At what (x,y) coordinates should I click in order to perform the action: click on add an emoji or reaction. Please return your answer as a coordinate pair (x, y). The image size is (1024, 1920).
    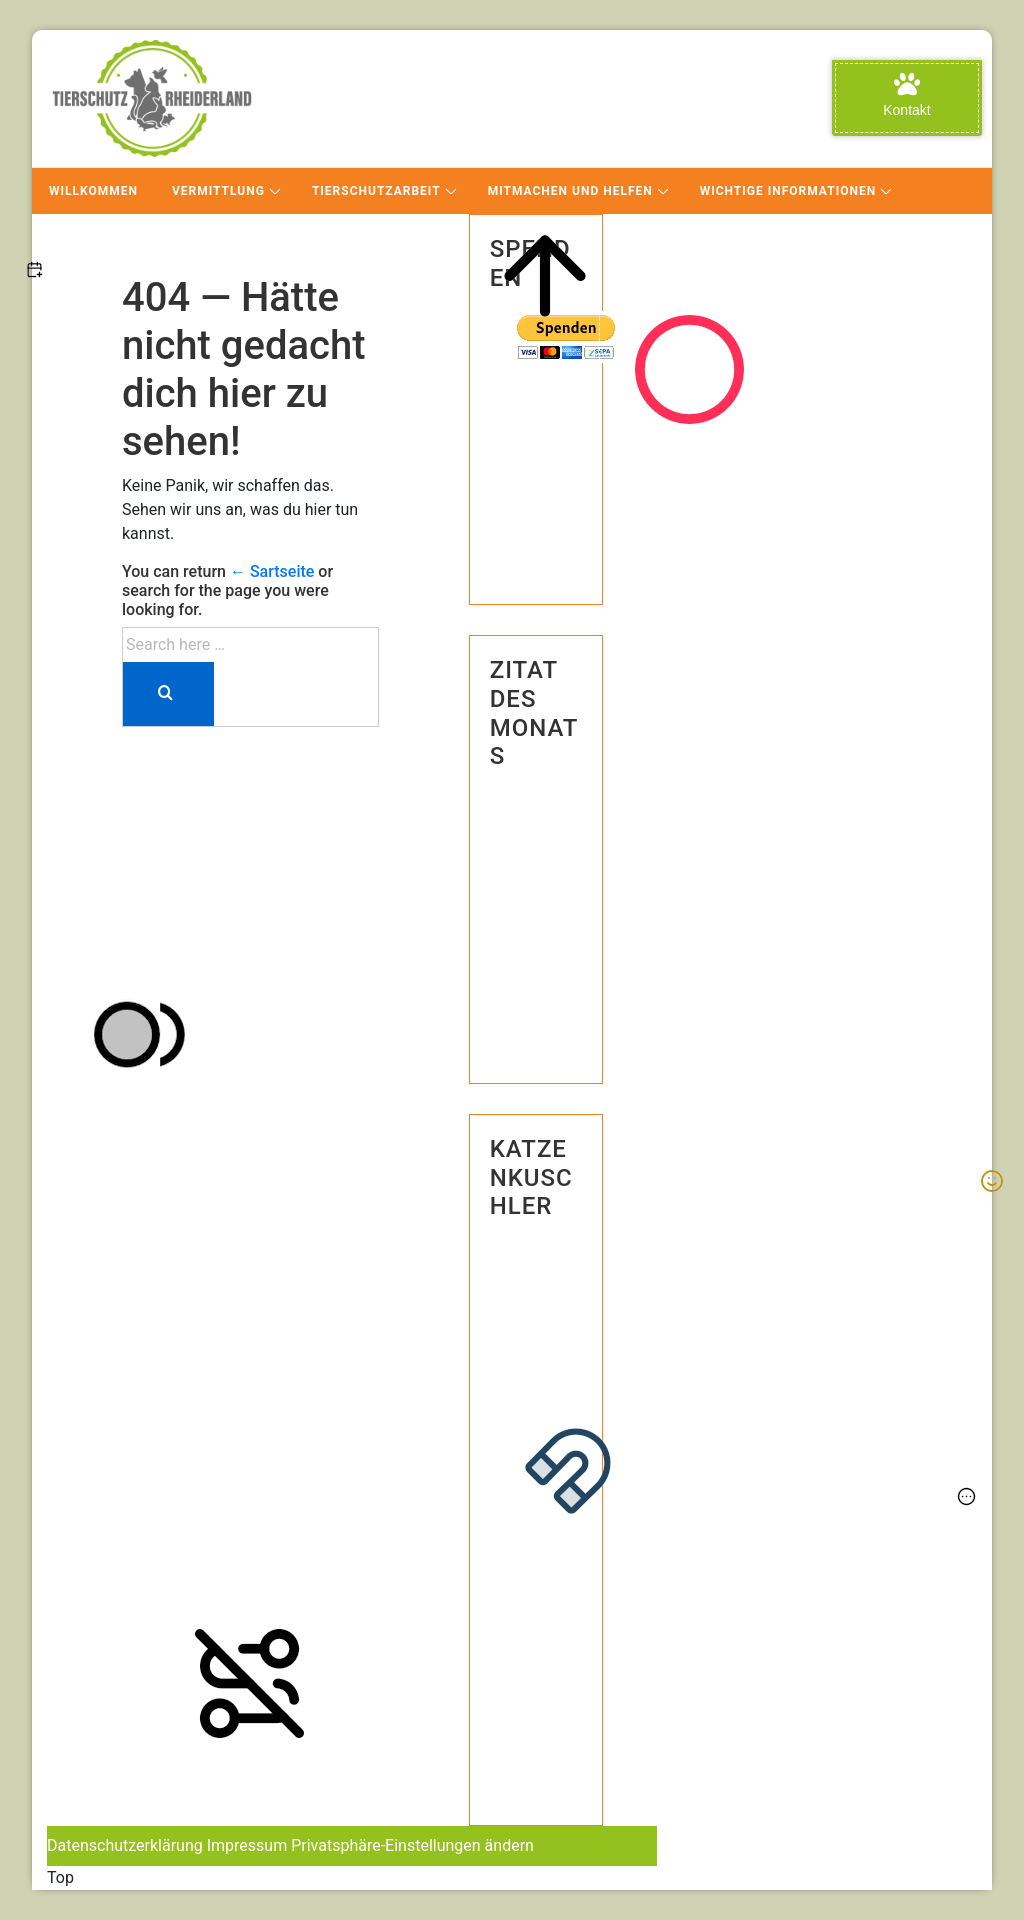
    Looking at the image, I should click on (992, 1181).